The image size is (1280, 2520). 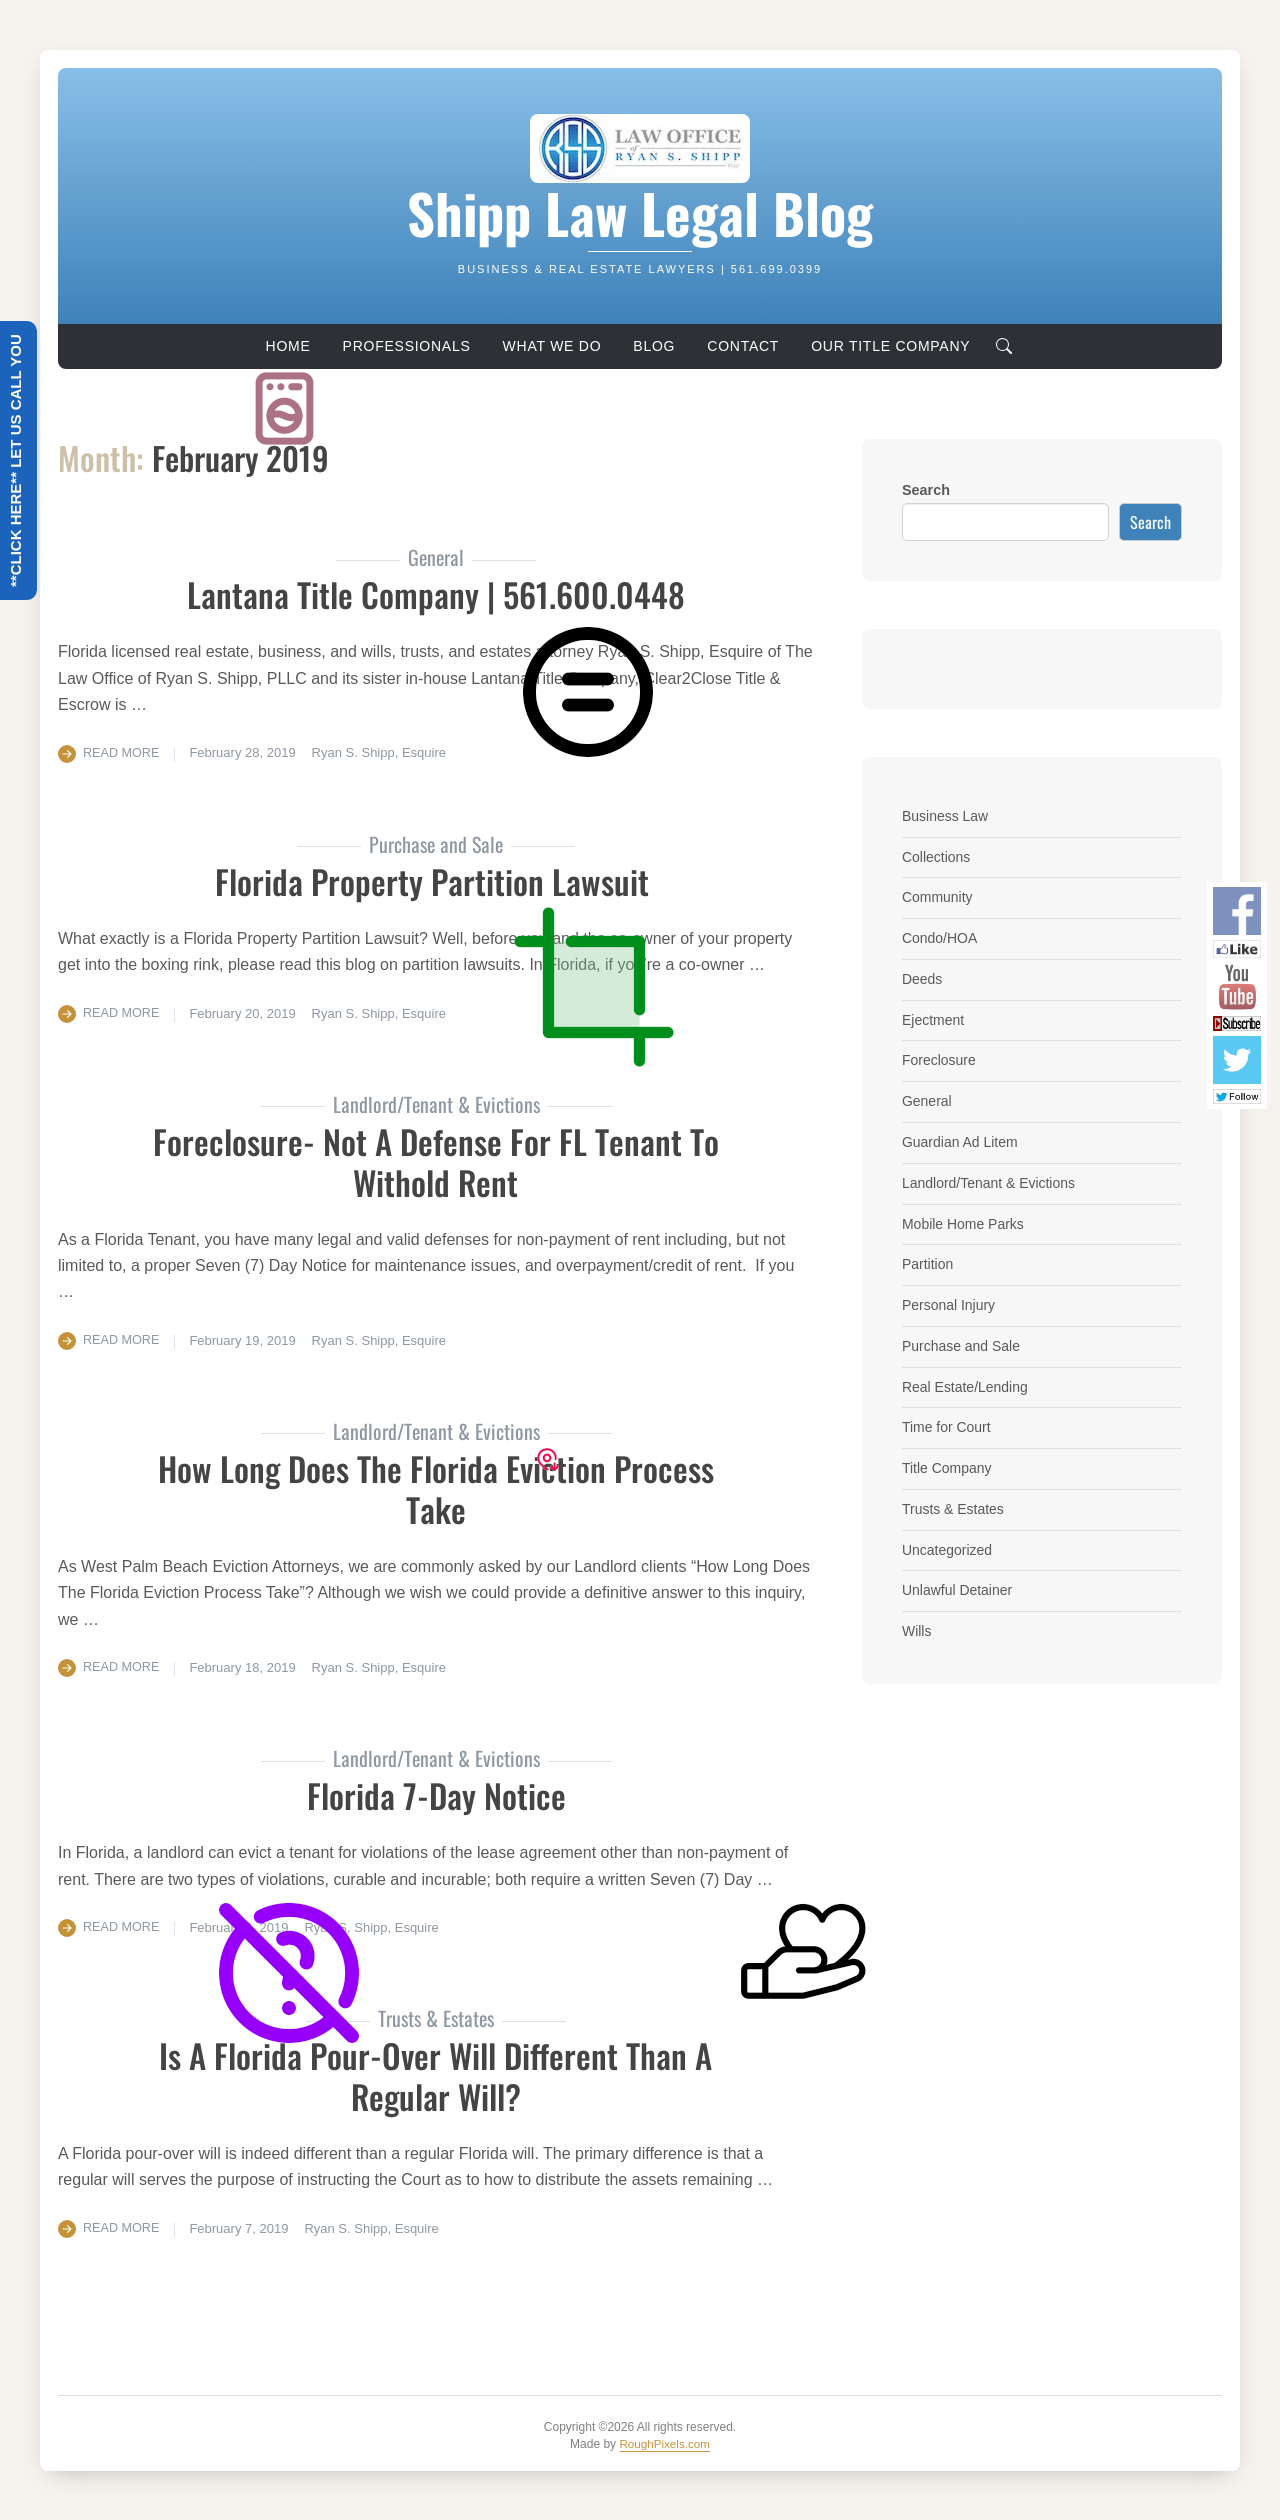 What do you see at coordinates (289, 1973) in the screenshot?
I see `help or support is currently unavailable` at bounding box center [289, 1973].